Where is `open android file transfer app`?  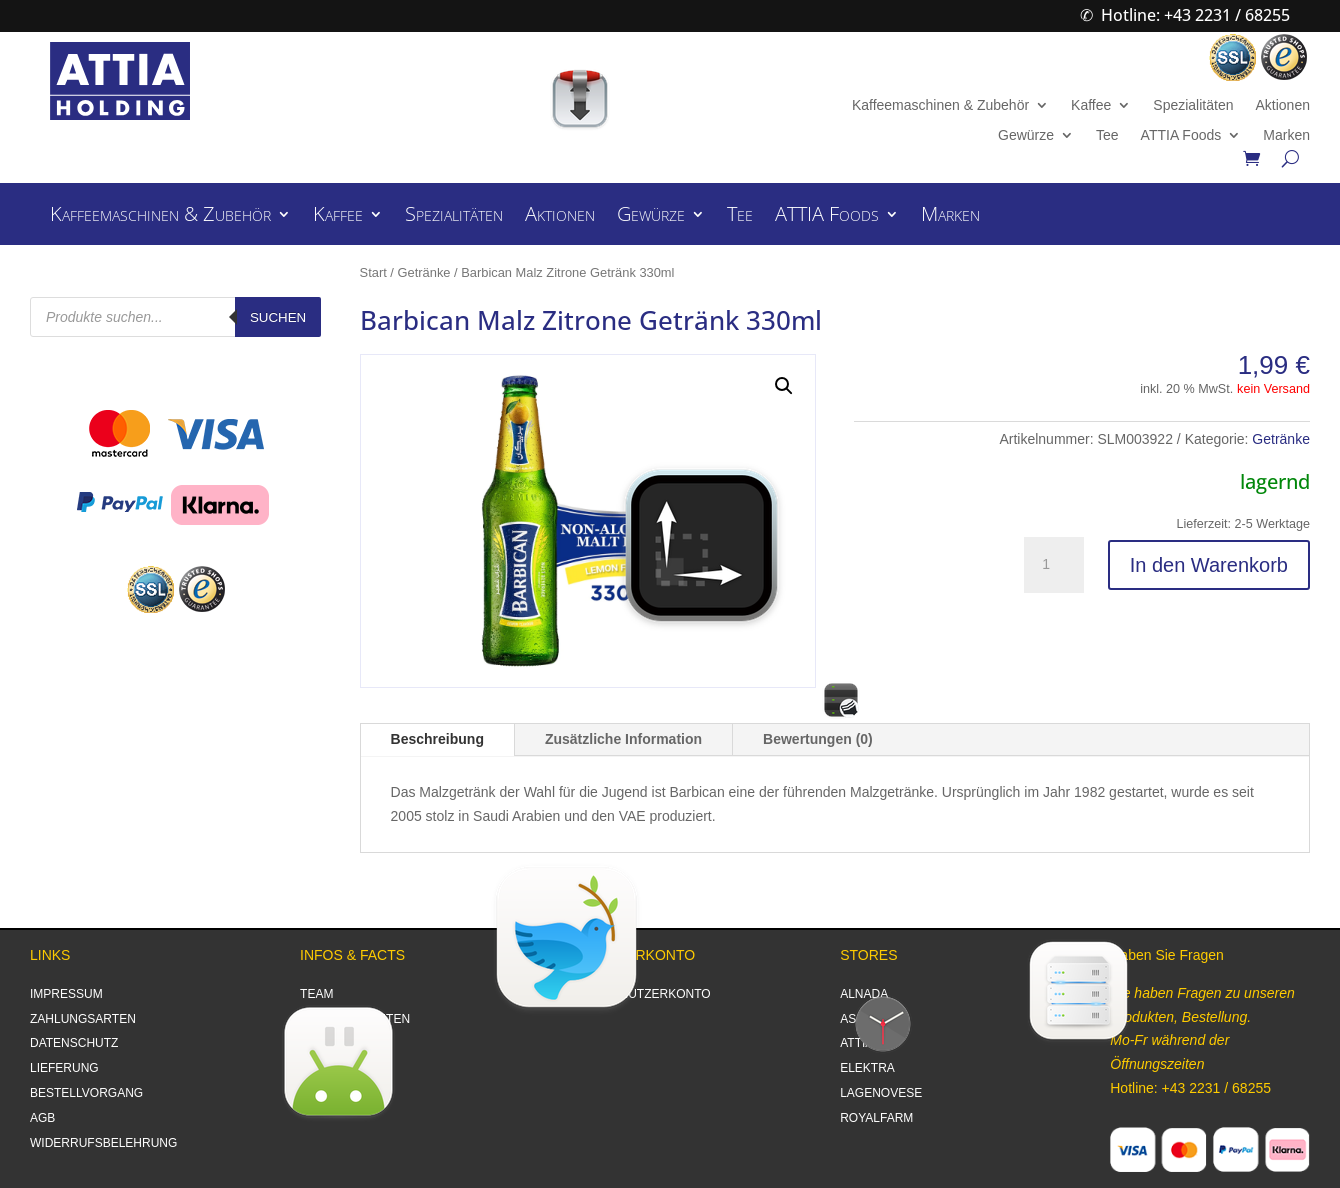 open android file transfer app is located at coordinates (338, 1061).